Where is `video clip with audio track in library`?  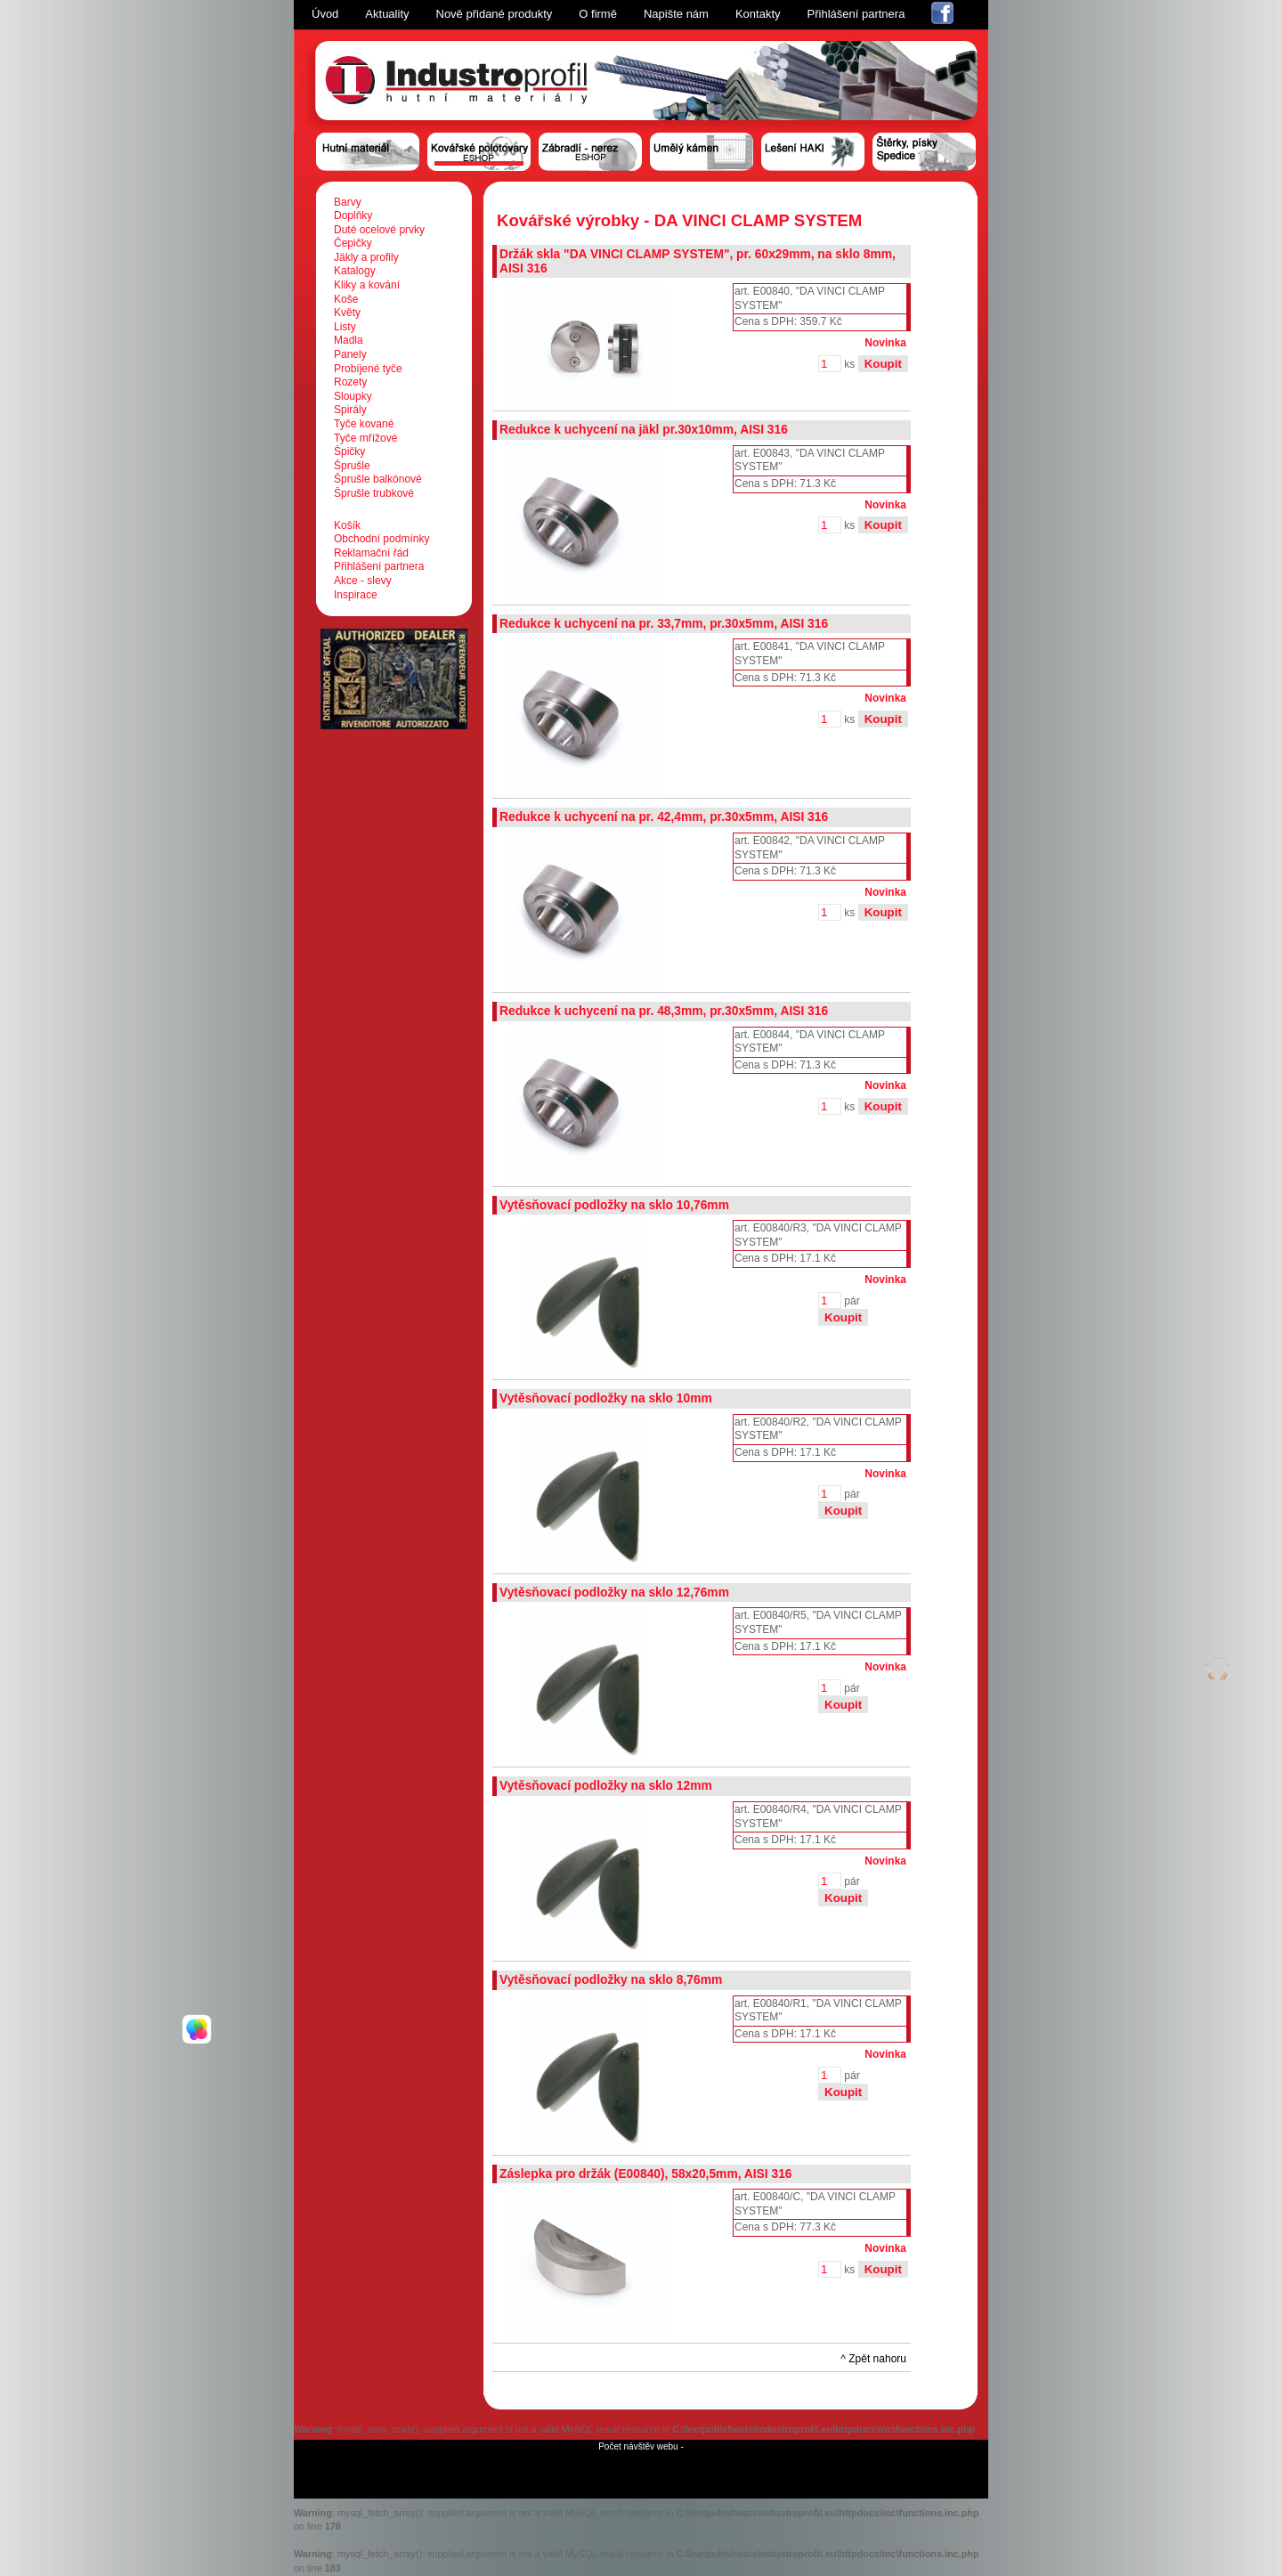
video clip with audio track in library is located at coordinates (913, 209).